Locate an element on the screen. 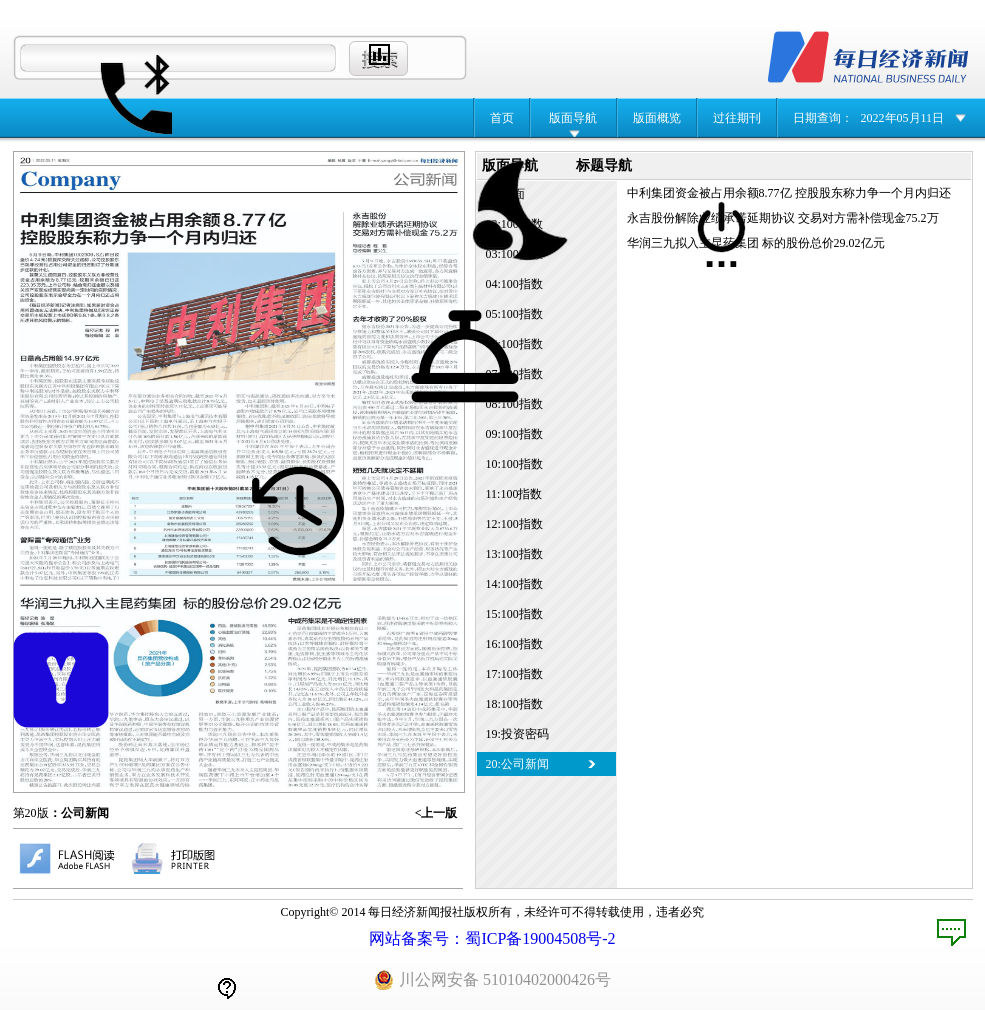 The height and width of the screenshot is (1010, 985). ring for service or assistance is located at coordinates (465, 360).